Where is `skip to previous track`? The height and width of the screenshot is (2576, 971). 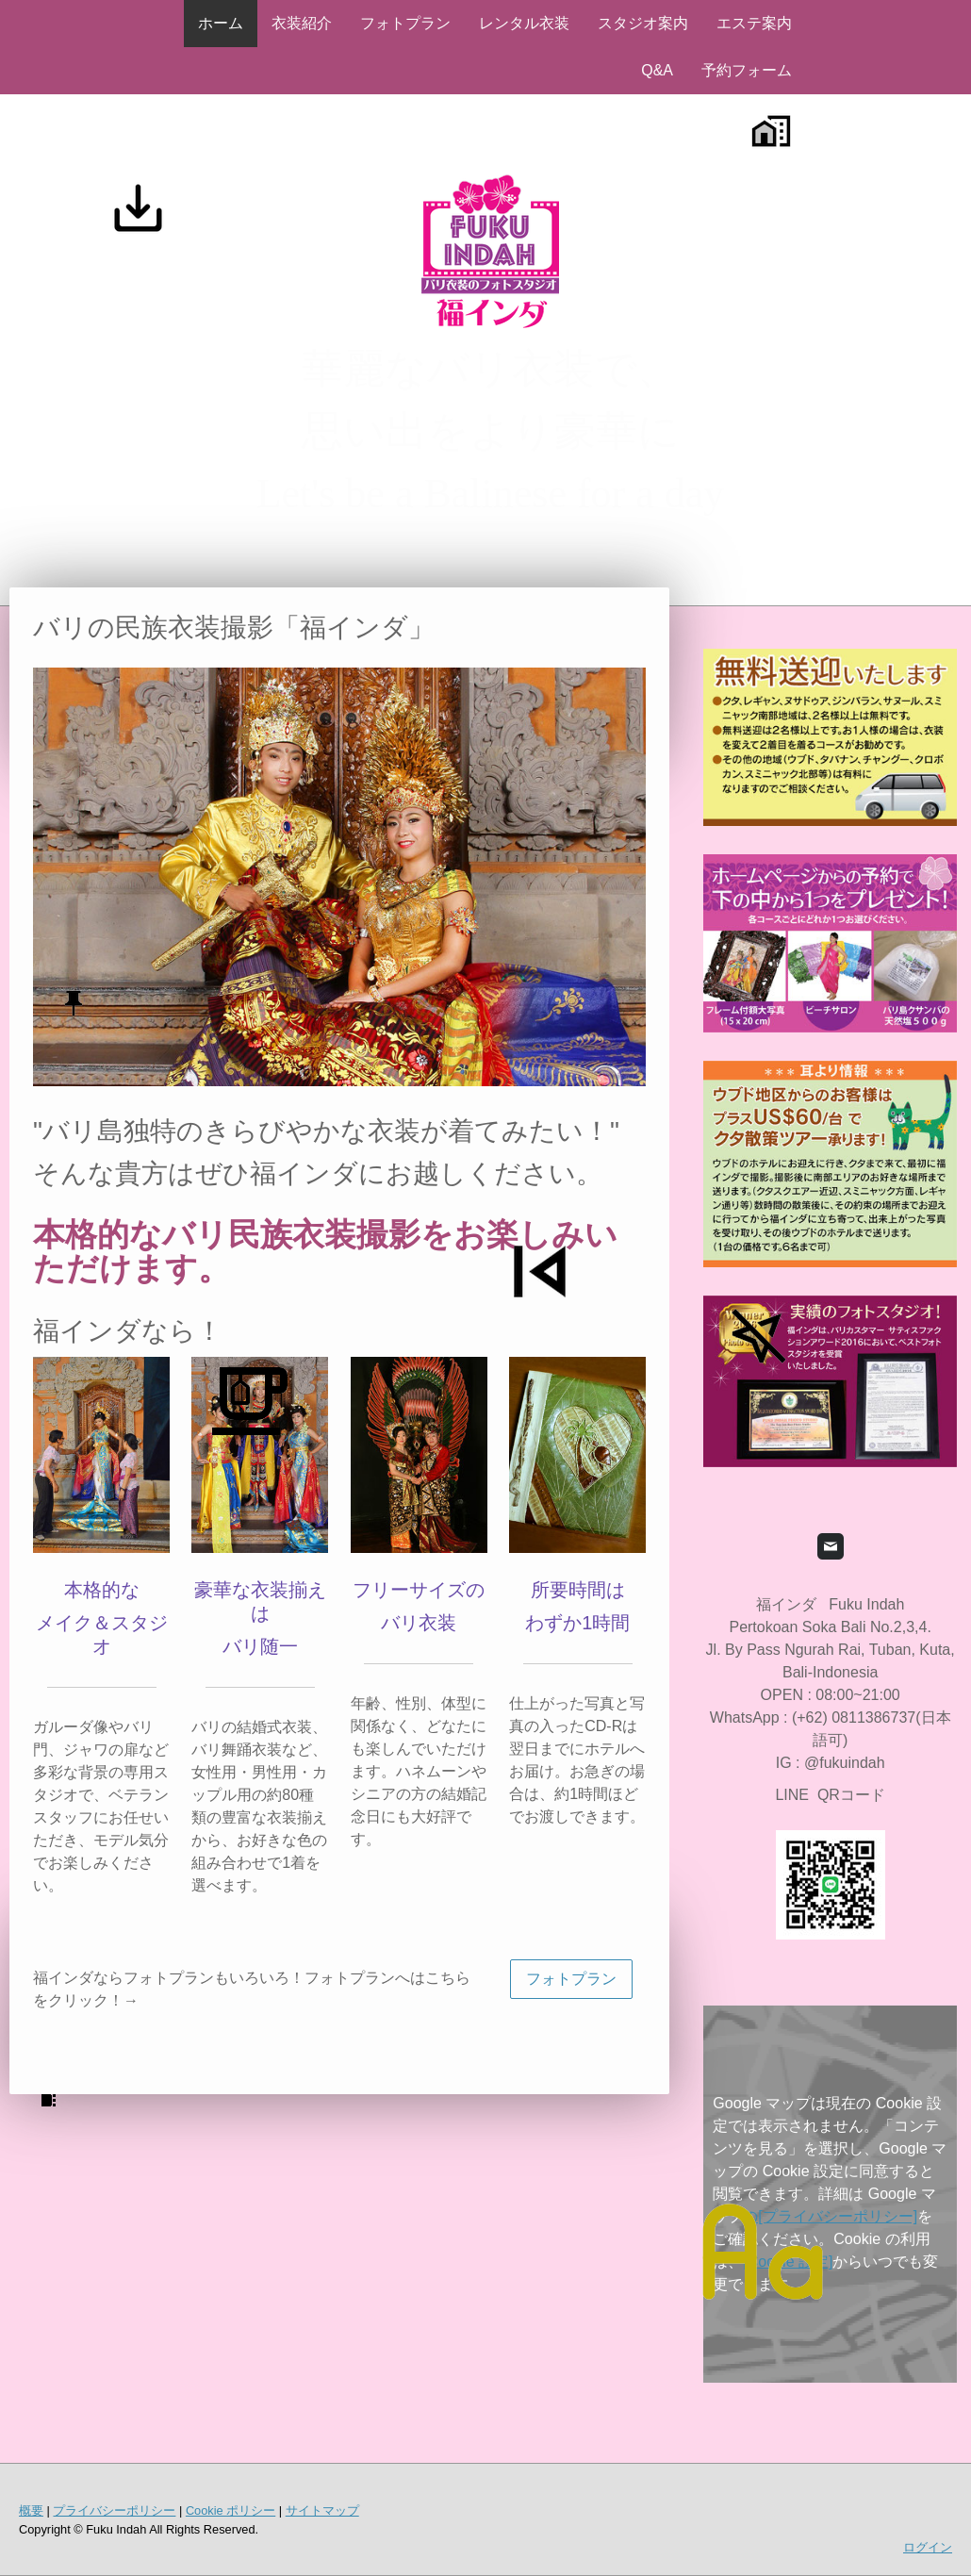
skip to previous track is located at coordinates (539, 1271).